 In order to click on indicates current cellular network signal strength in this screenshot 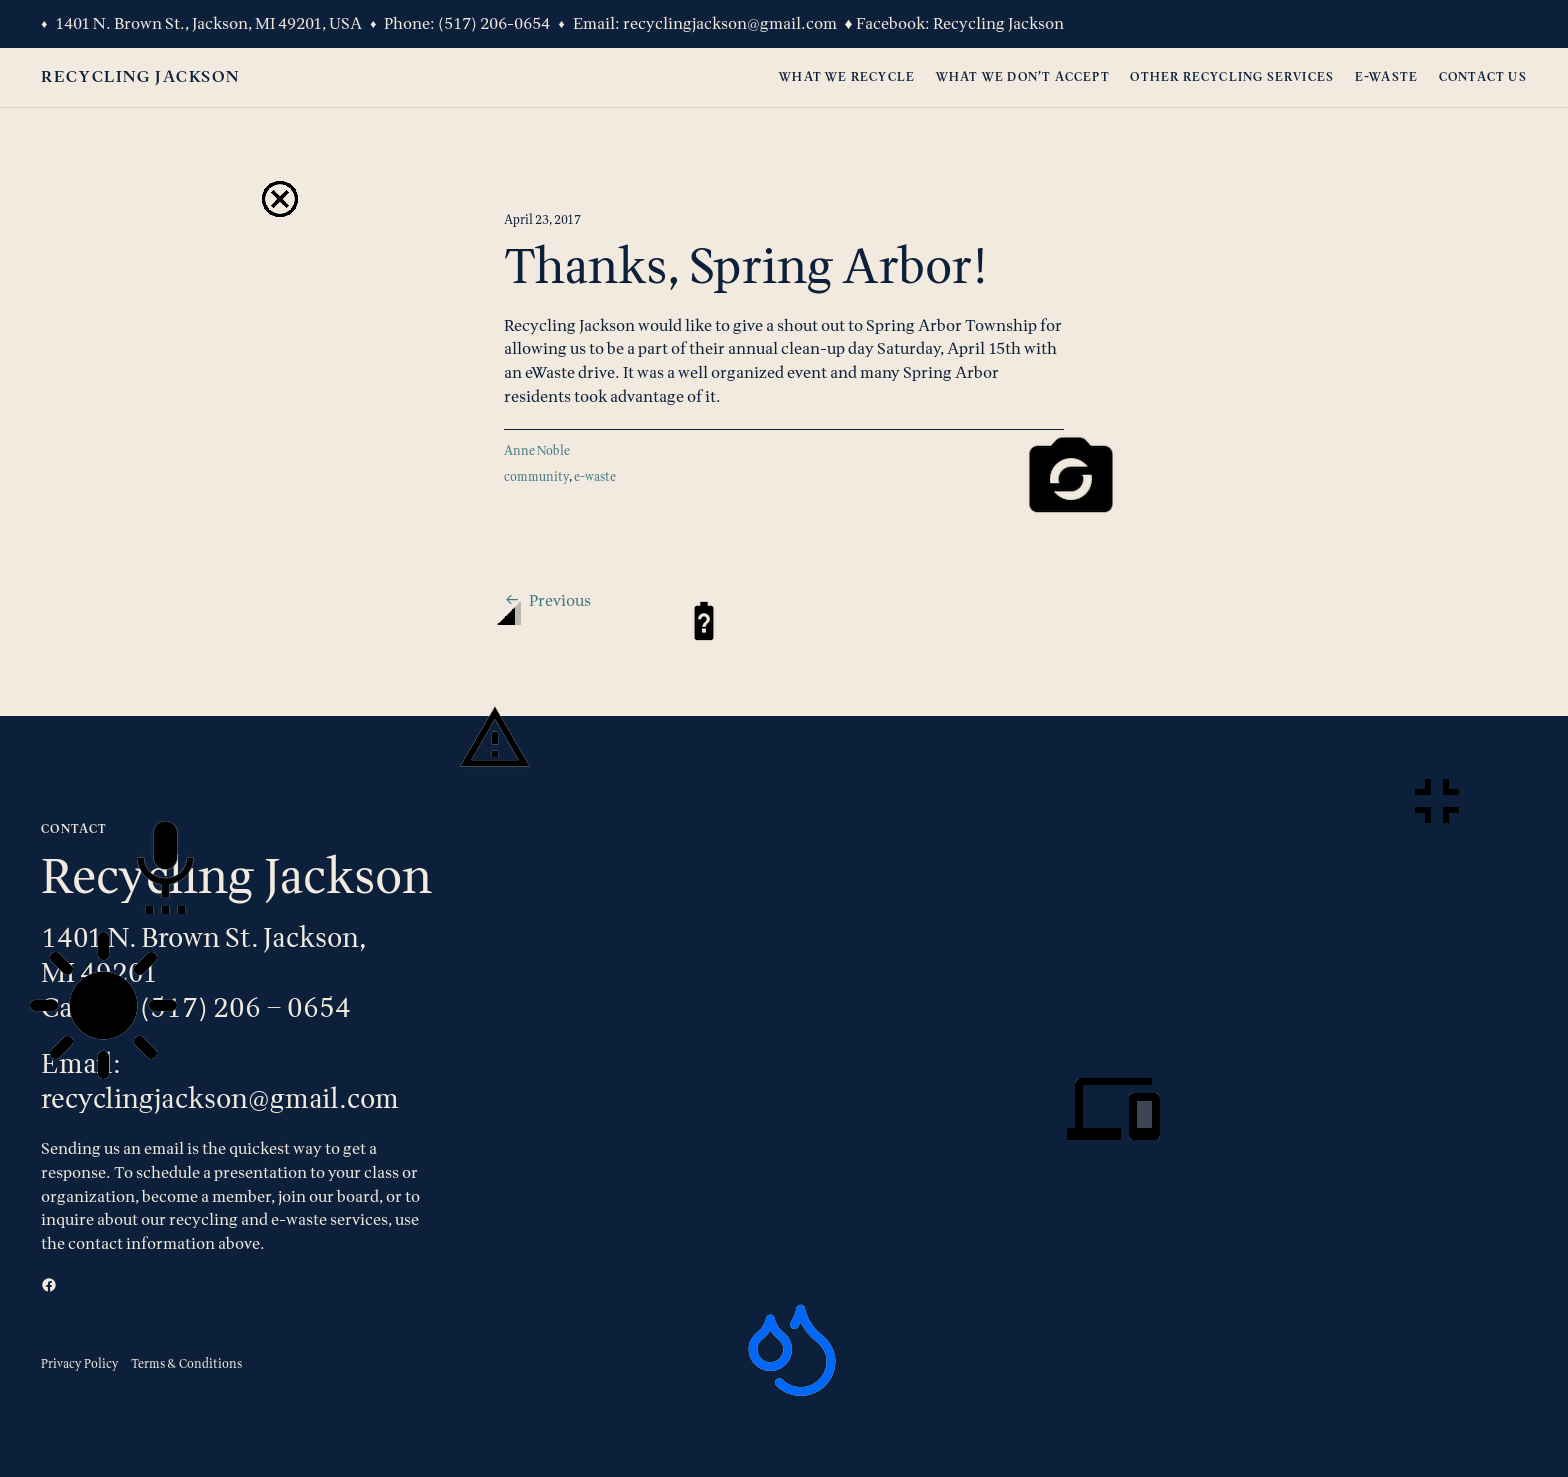, I will do `click(509, 613)`.